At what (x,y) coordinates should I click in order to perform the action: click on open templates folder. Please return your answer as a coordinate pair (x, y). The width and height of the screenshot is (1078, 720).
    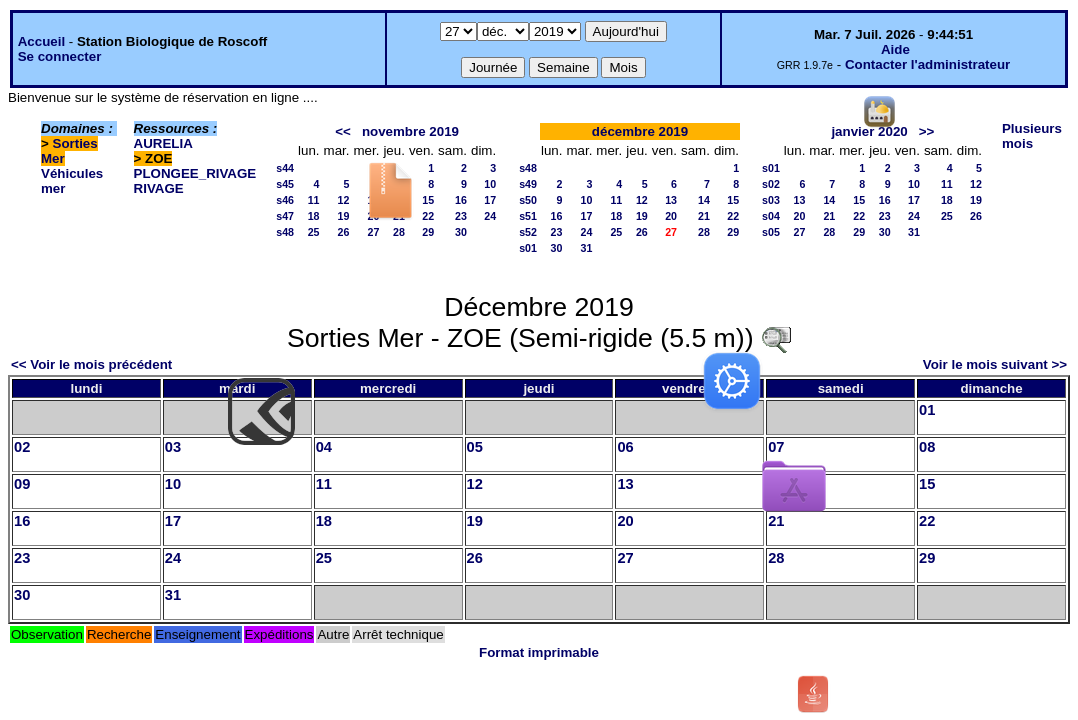
    Looking at the image, I should click on (794, 486).